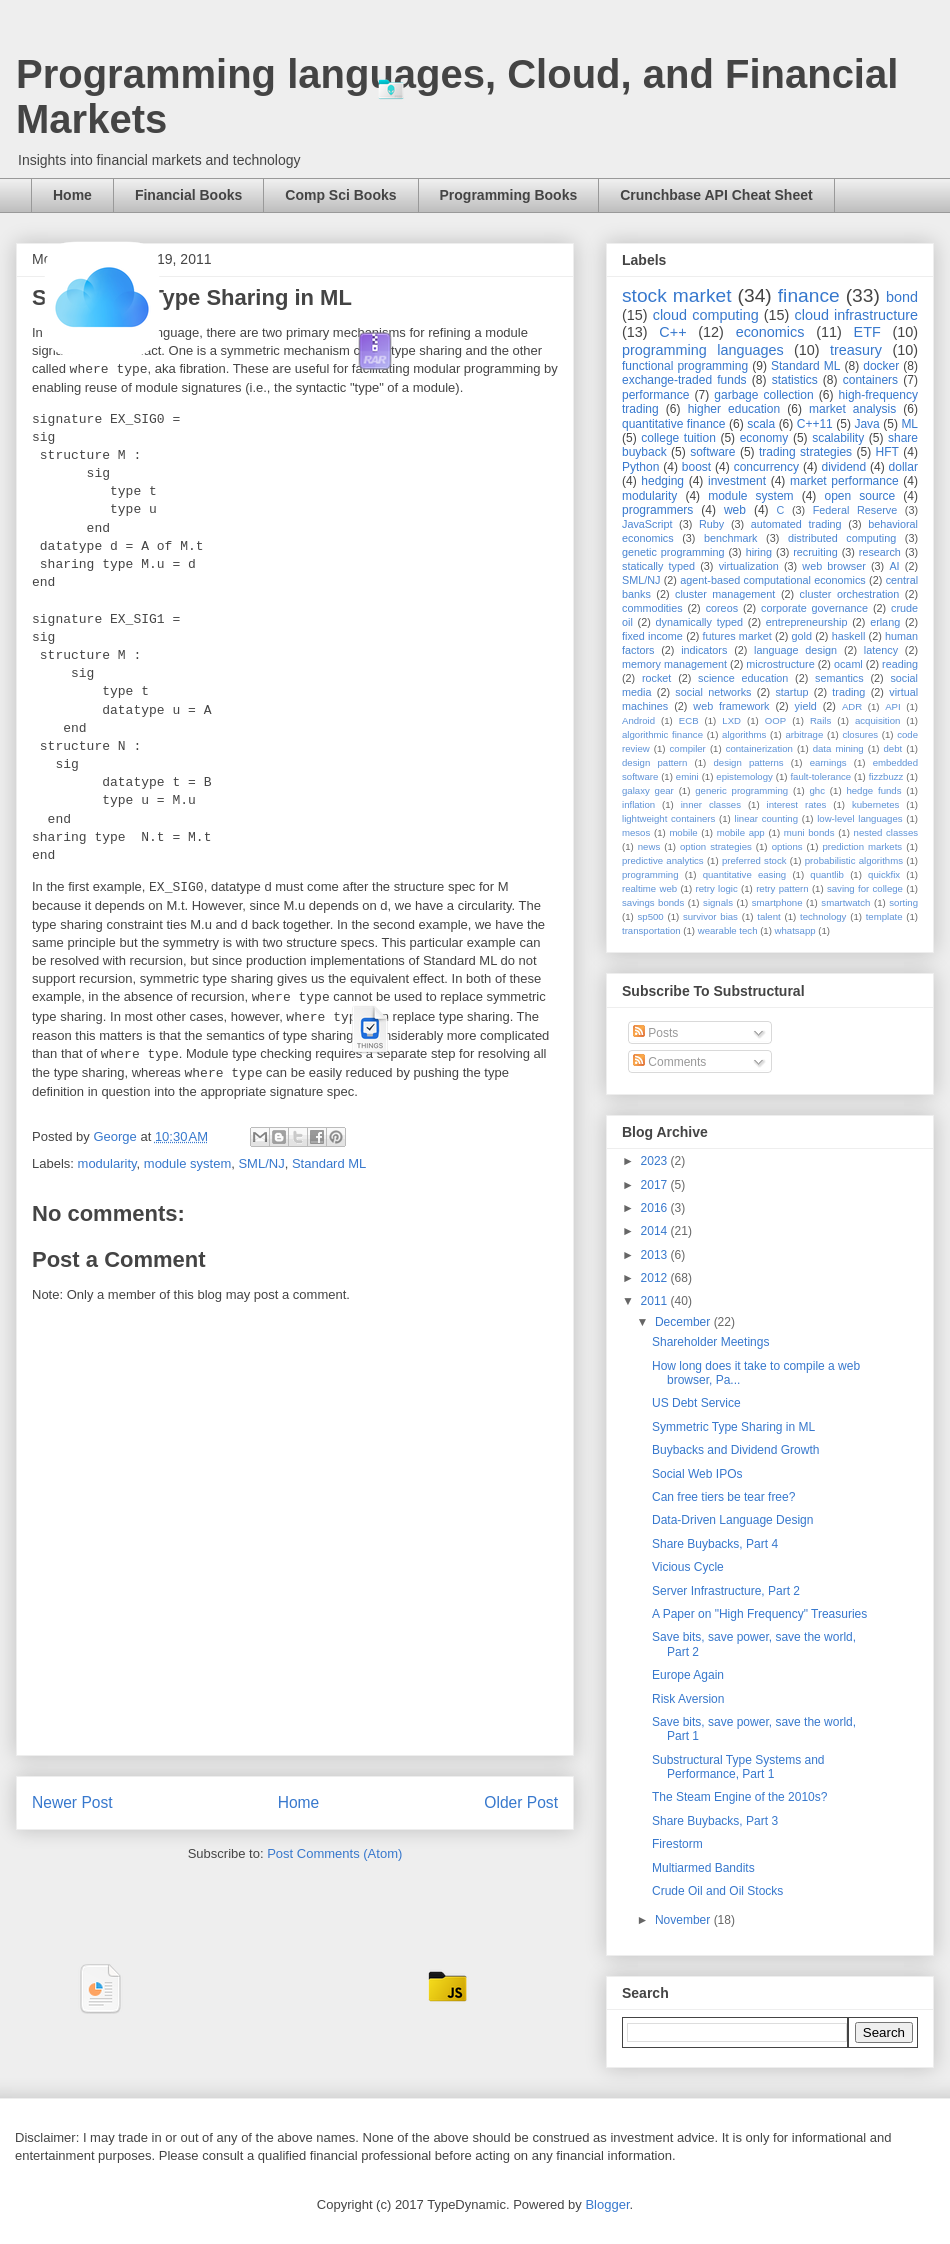 The image size is (950, 2244). What do you see at coordinates (100, 1988) in the screenshot?
I see `open a presentation file` at bounding box center [100, 1988].